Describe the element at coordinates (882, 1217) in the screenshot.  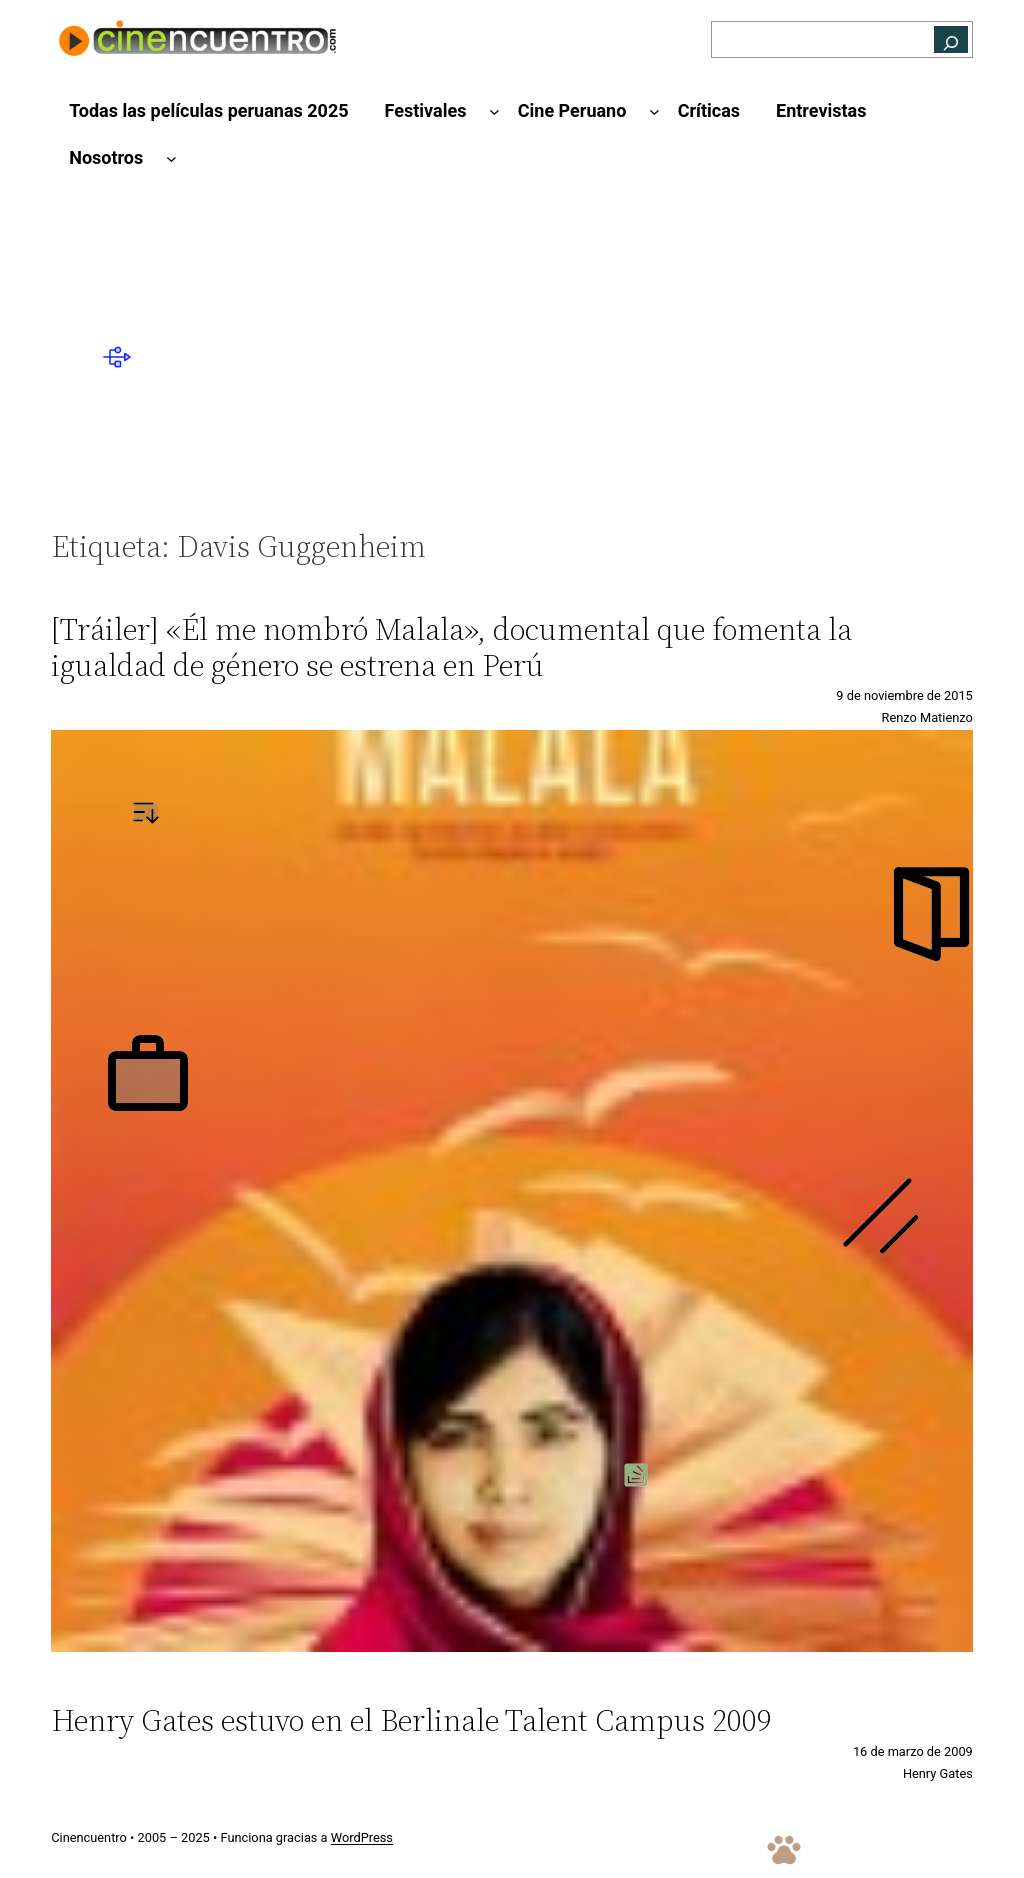
I see `indicates signal strength or connectivity level` at that location.